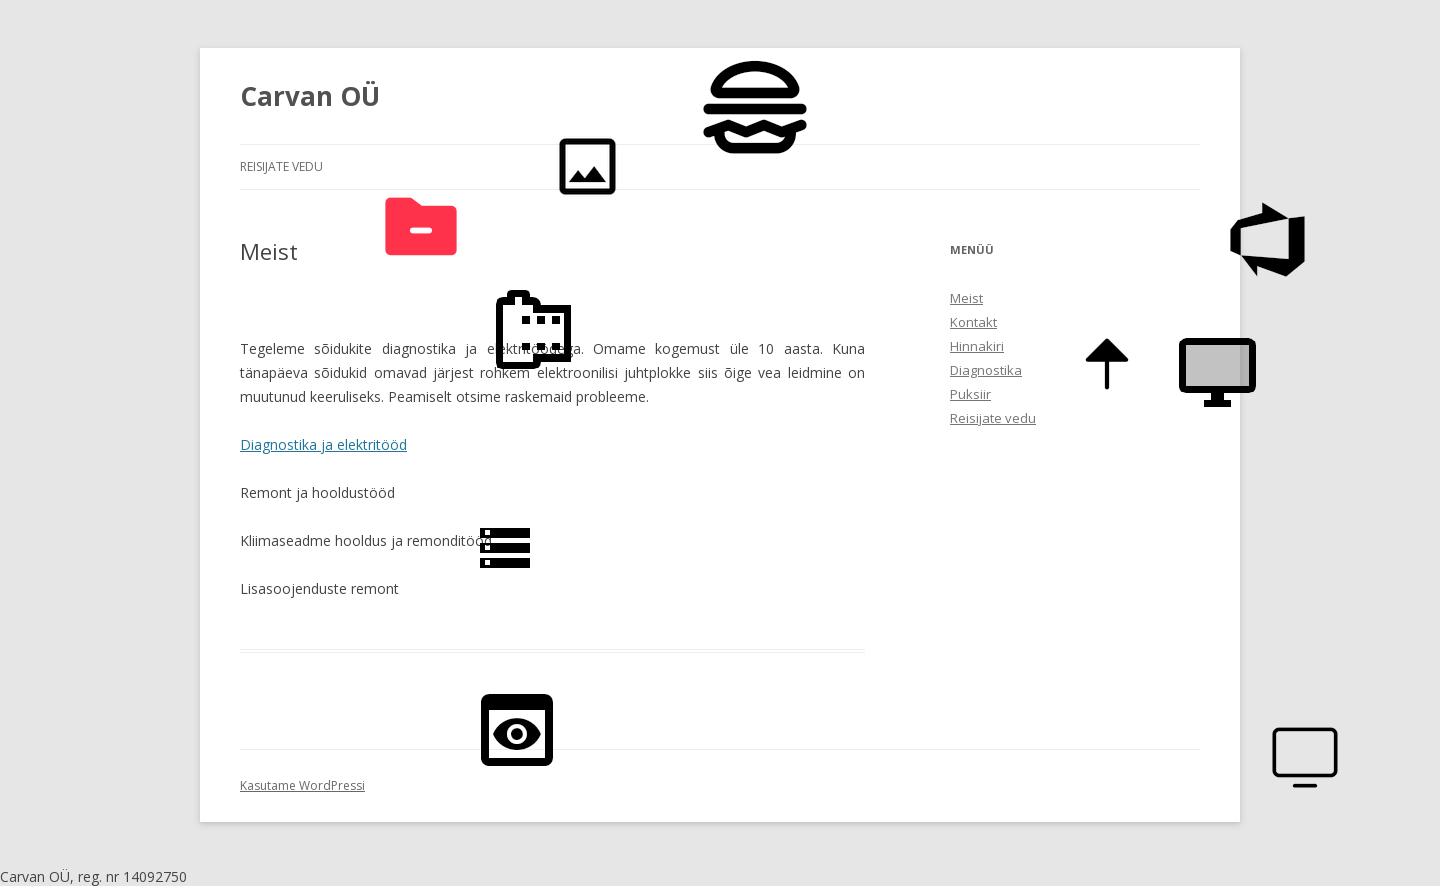 The width and height of the screenshot is (1440, 886). I want to click on remove a folder, so click(421, 225).